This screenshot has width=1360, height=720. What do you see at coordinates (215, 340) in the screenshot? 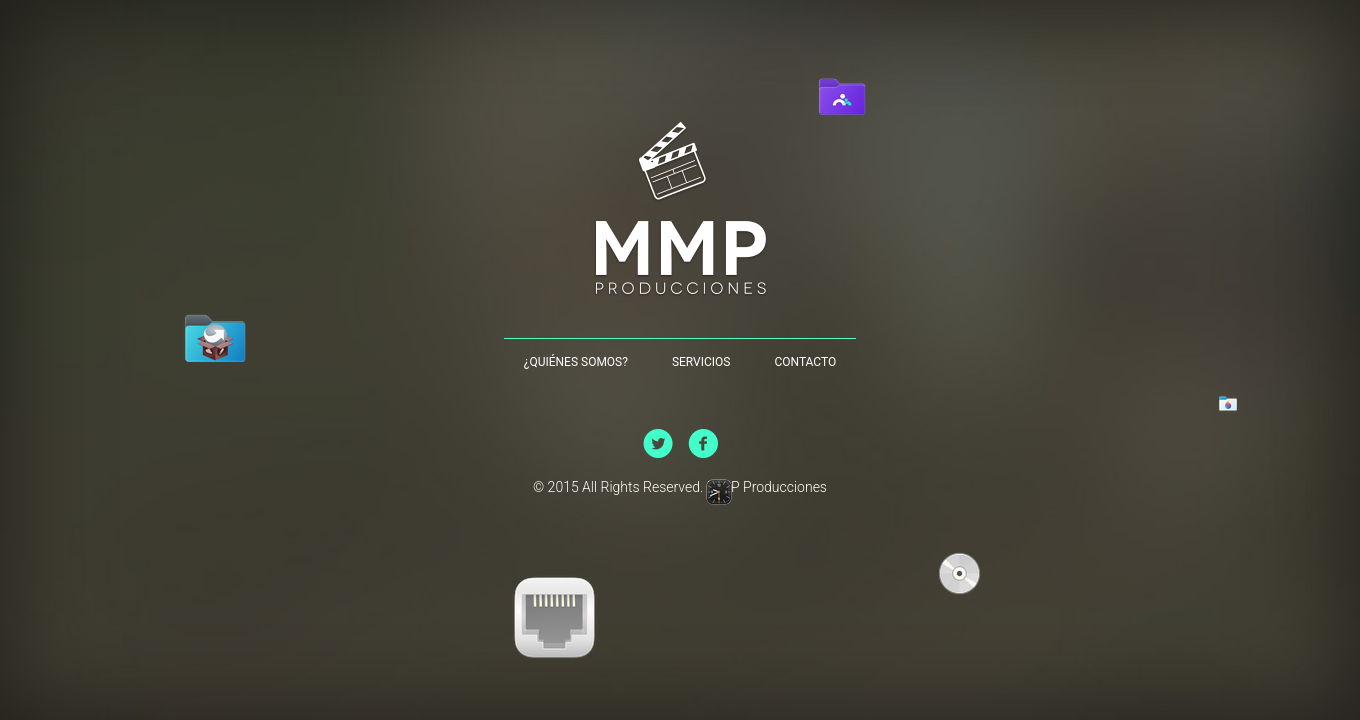
I see `folder containing portableapps packages` at bounding box center [215, 340].